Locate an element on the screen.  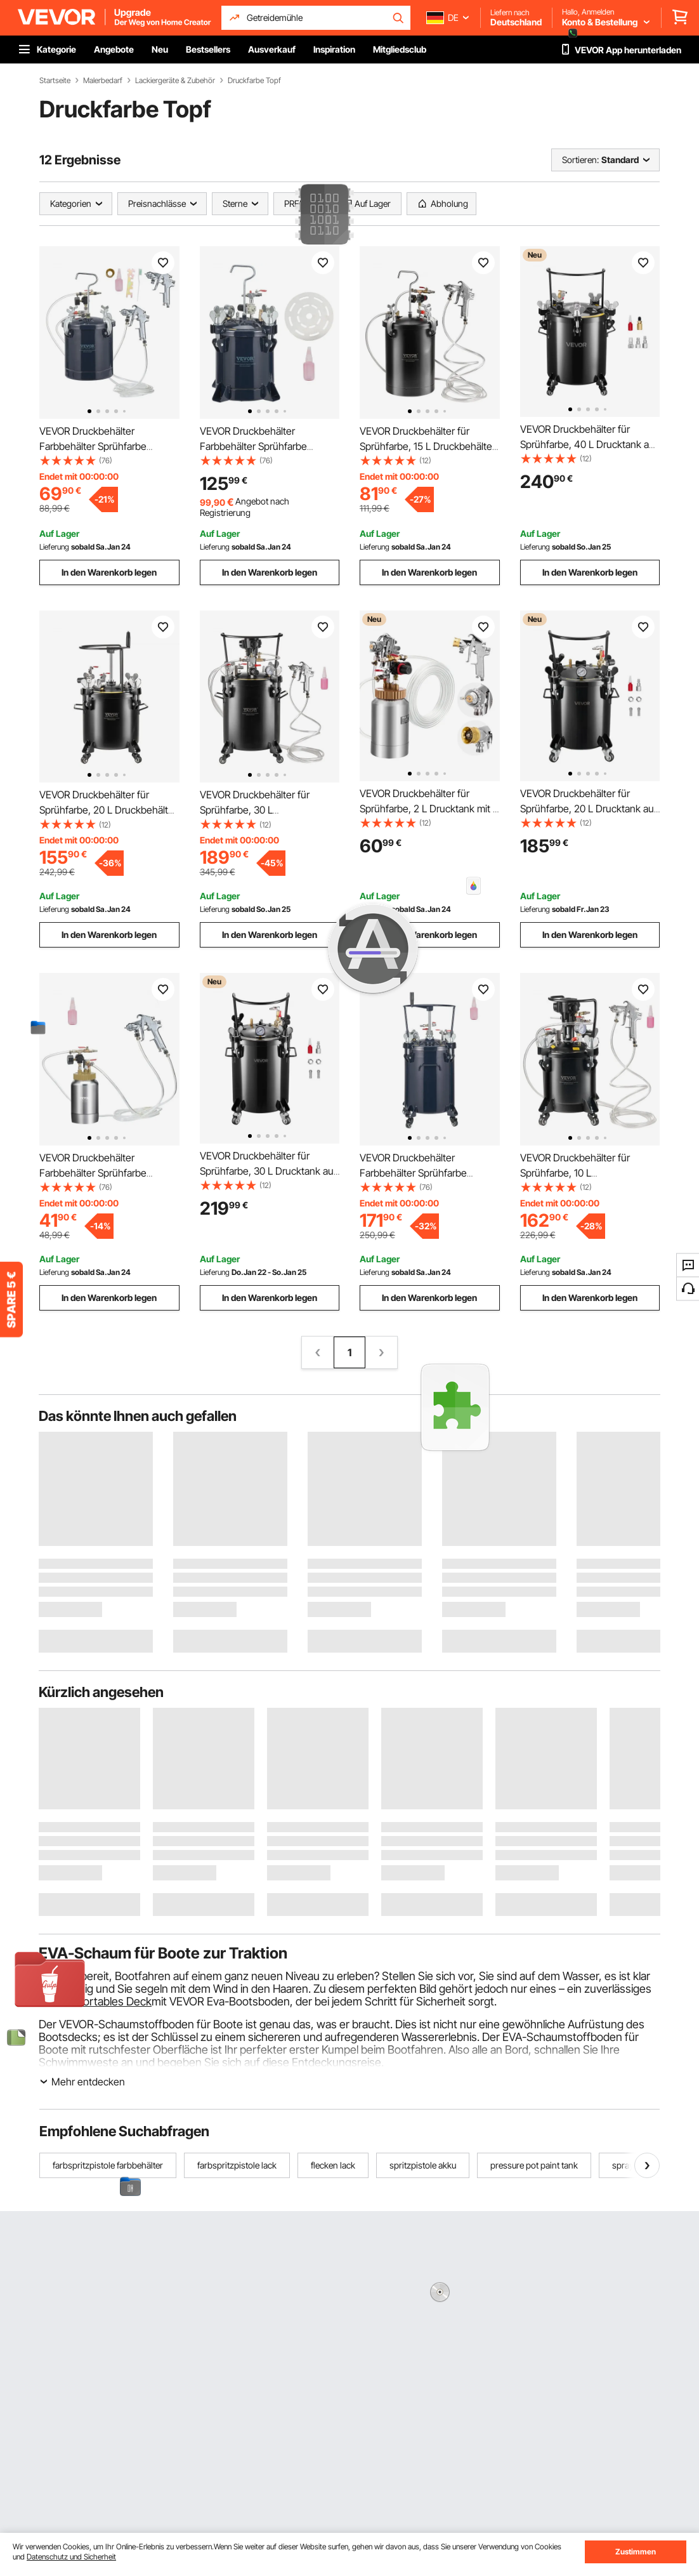
change desktop wallpaper settings is located at coordinates (16, 2037).